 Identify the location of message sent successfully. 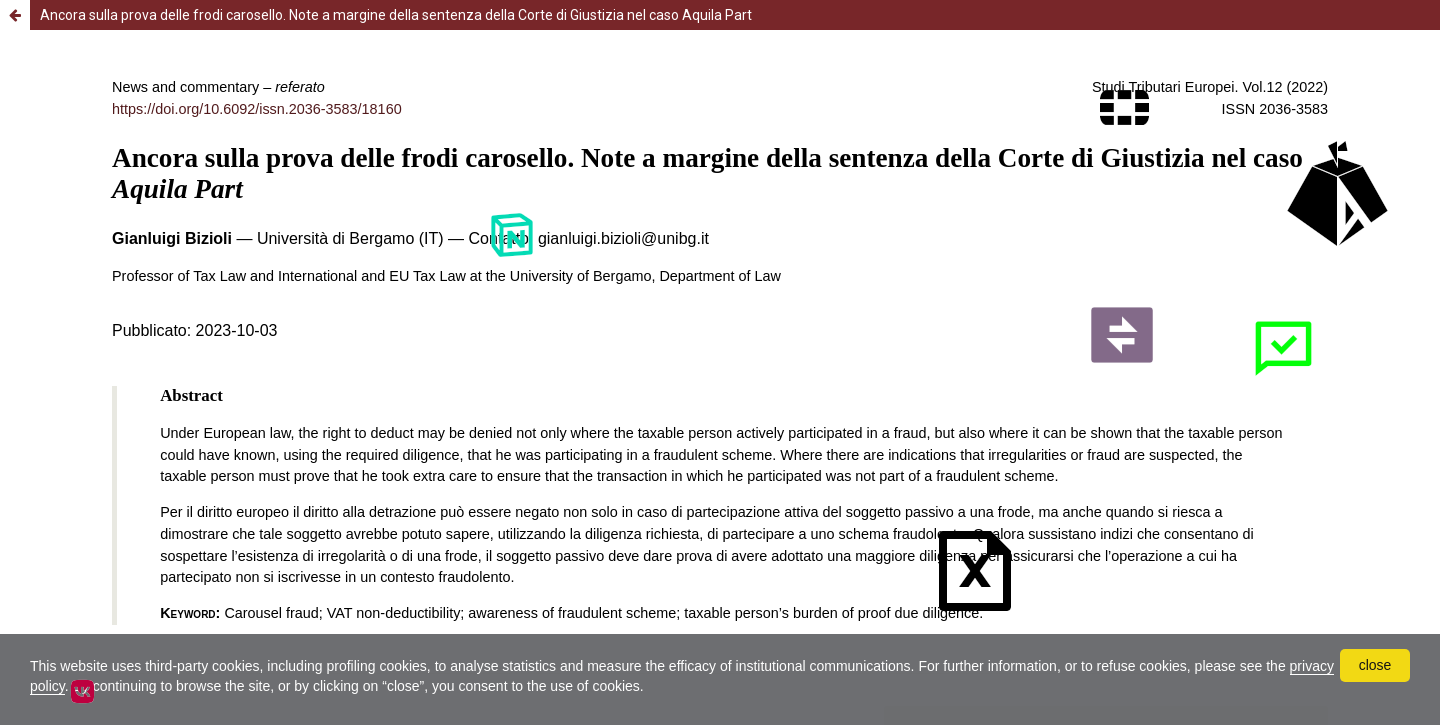
(1283, 346).